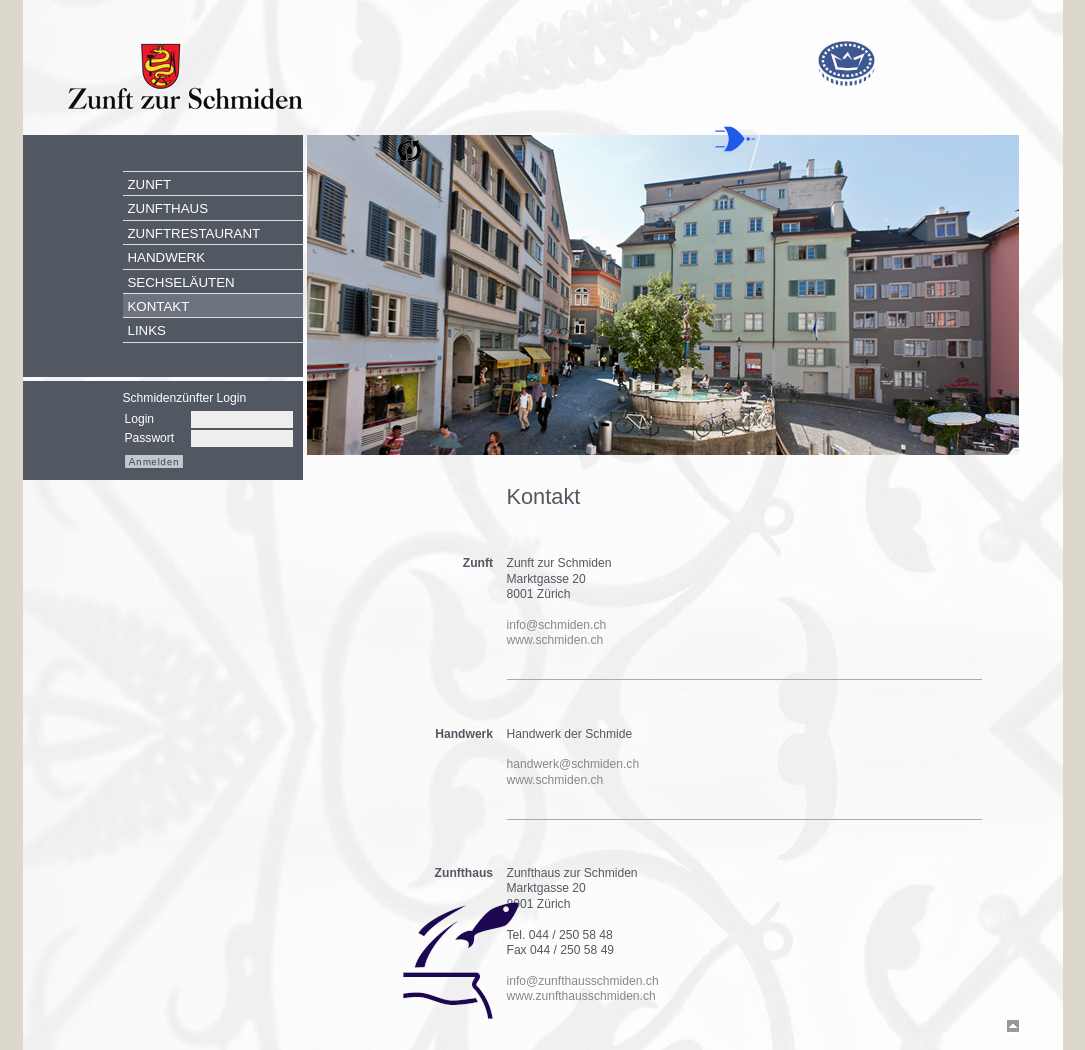  What do you see at coordinates (735, 139) in the screenshot?
I see `represents a NOR logic gate in circuit design` at bounding box center [735, 139].